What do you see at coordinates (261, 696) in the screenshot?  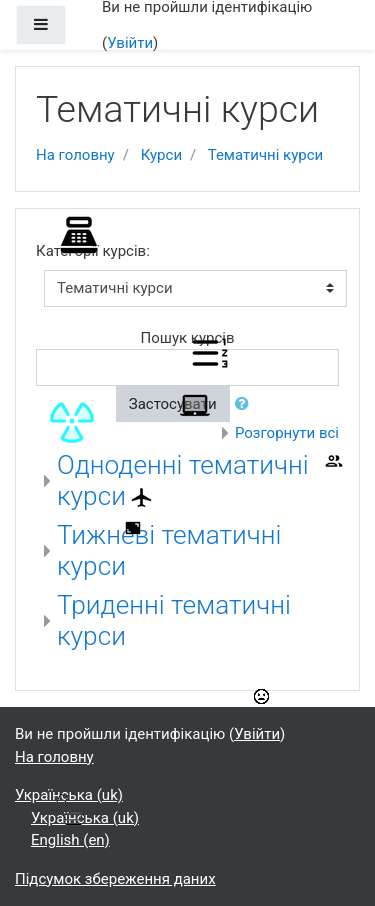 I see `rate your experience as negative` at bounding box center [261, 696].